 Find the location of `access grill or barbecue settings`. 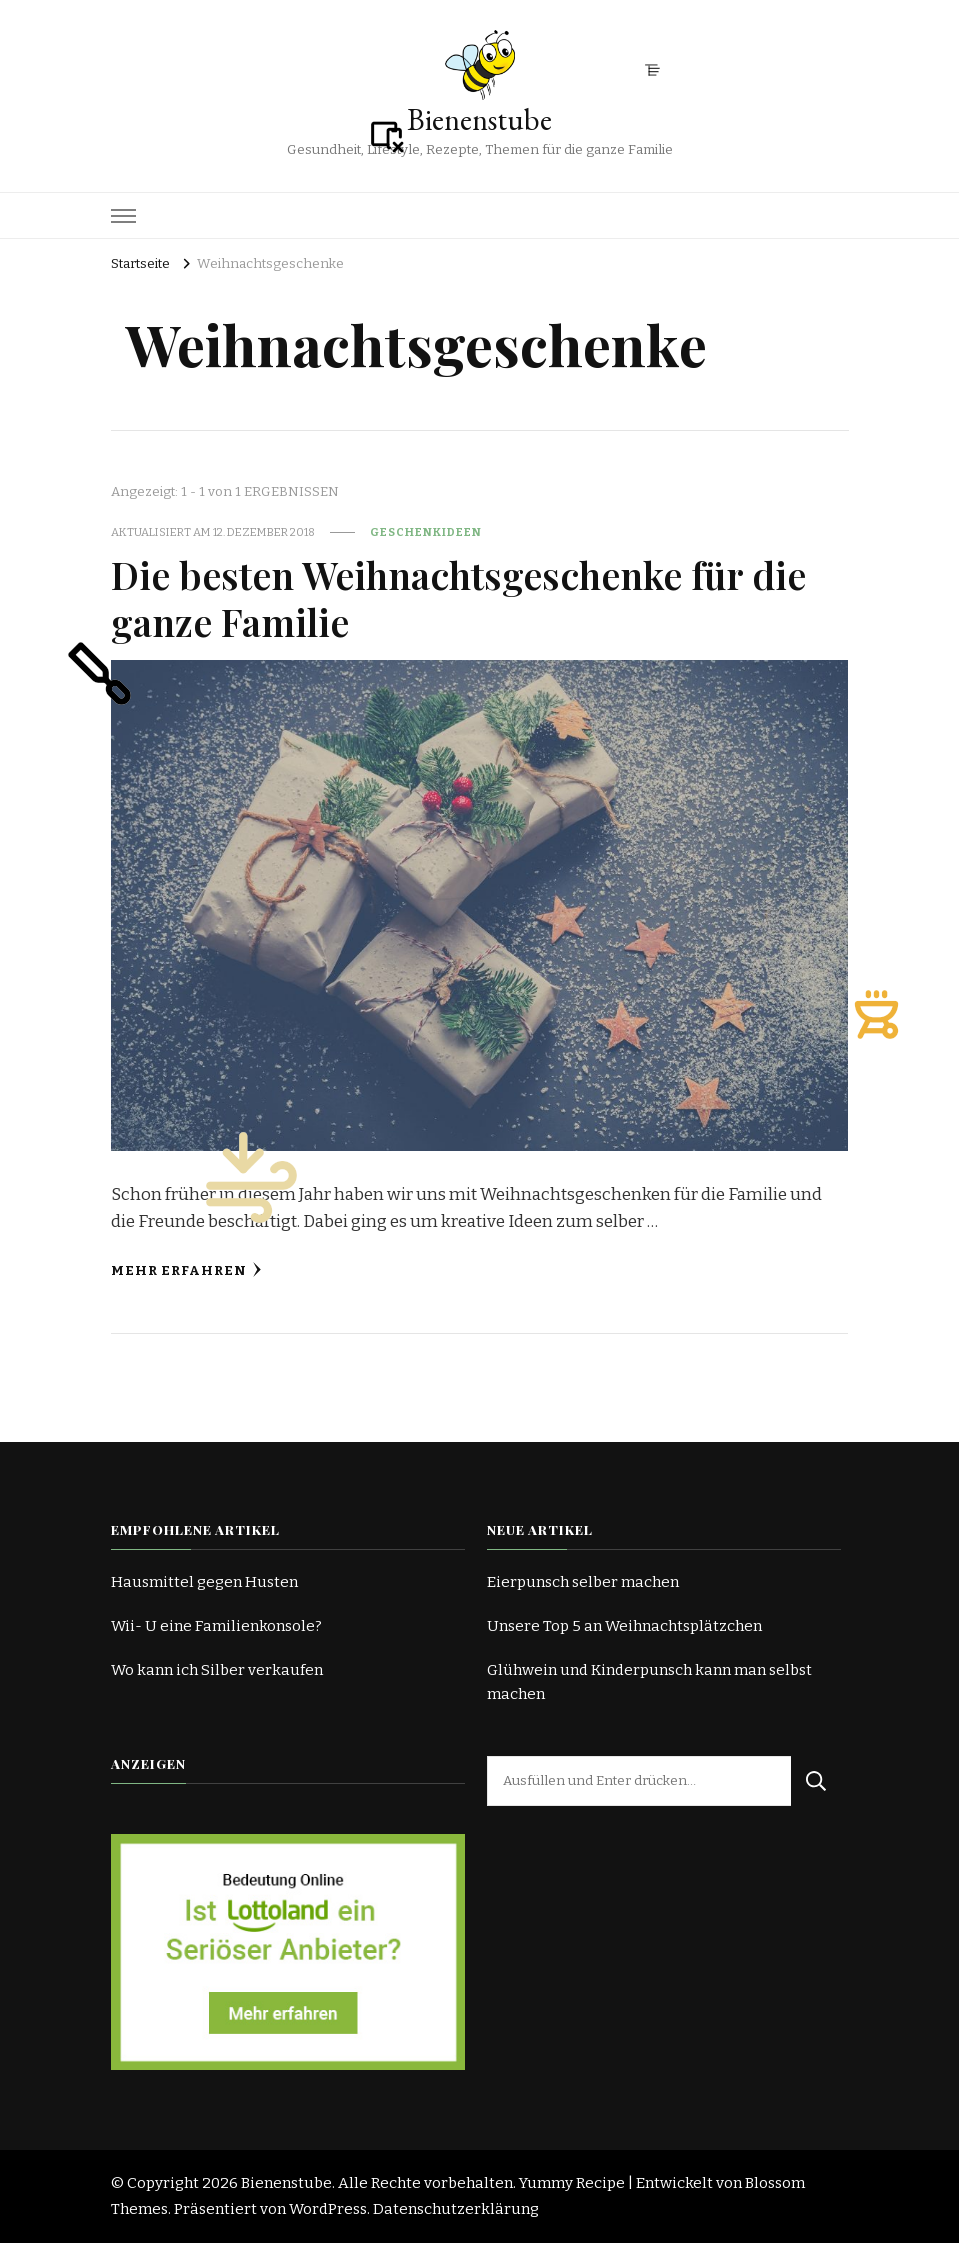

access grill or barbecue settings is located at coordinates (876, 1014).